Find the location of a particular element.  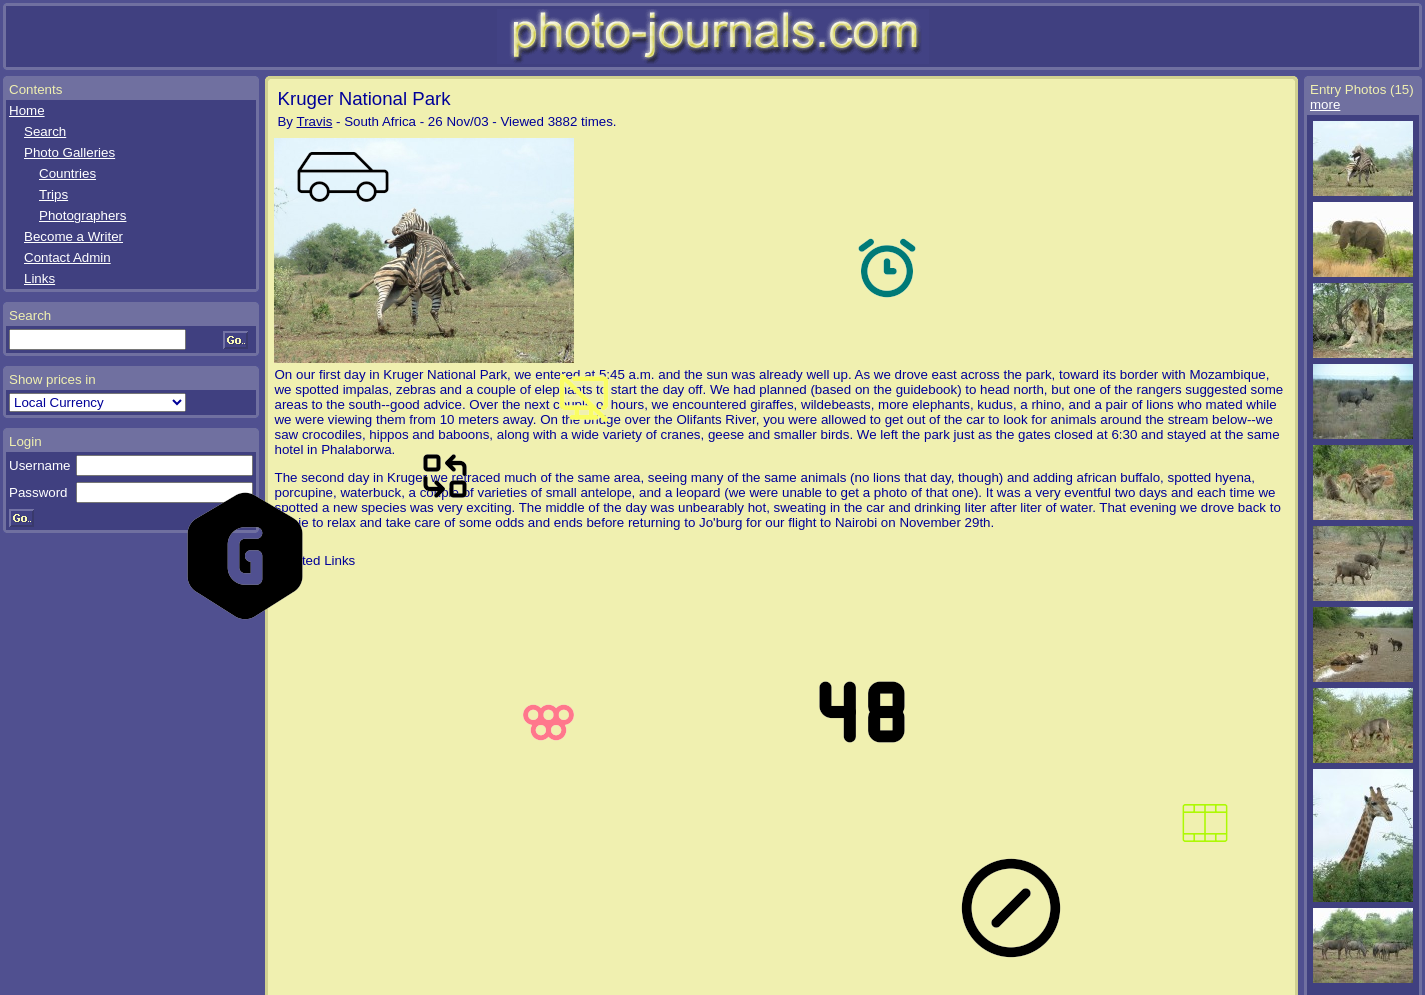

access vehicle or car-related settings is located at coordinates (343, 174).